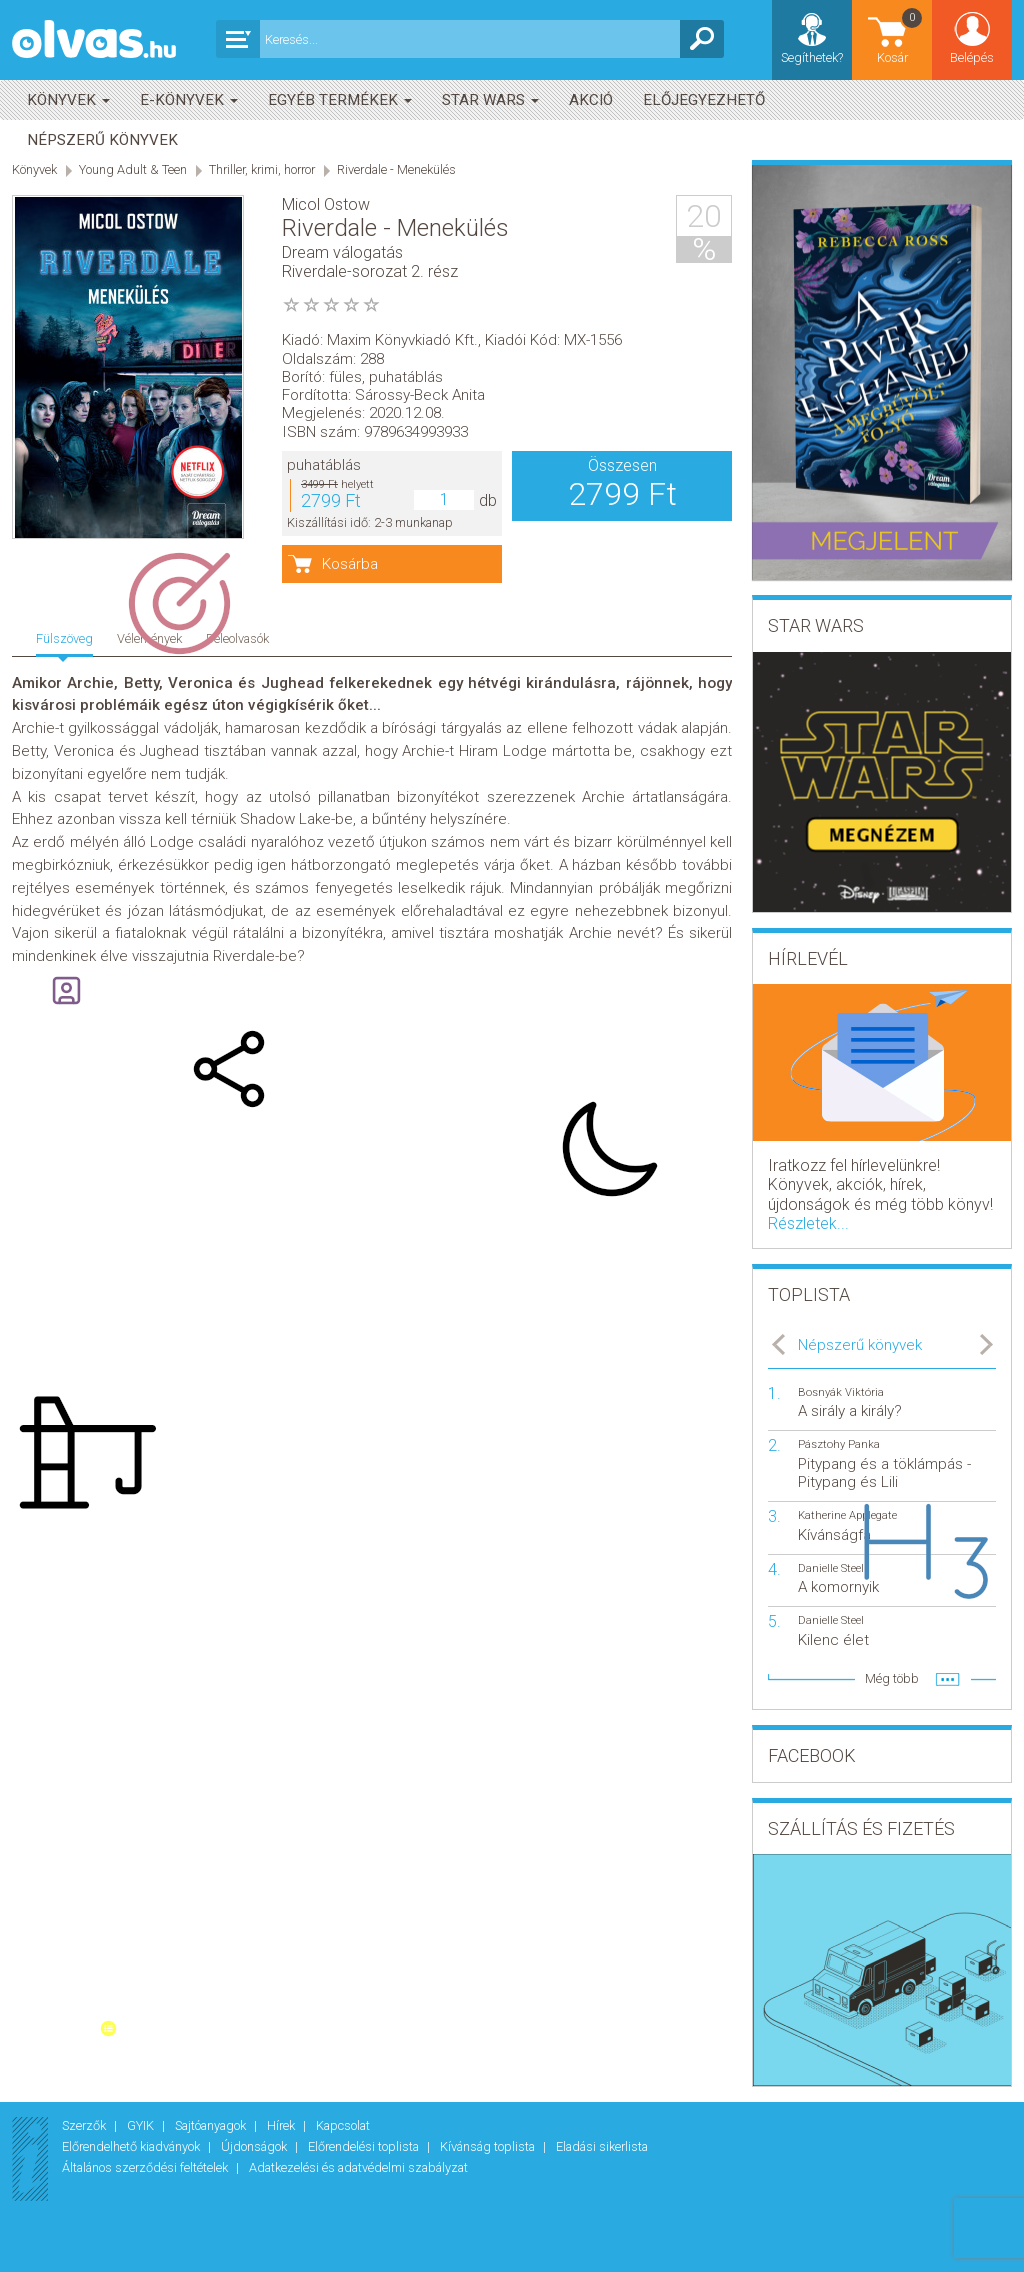 The width and height of the screenshot is (1024, 2272). I want to click on construction or building in progress, so click(85, 1452).